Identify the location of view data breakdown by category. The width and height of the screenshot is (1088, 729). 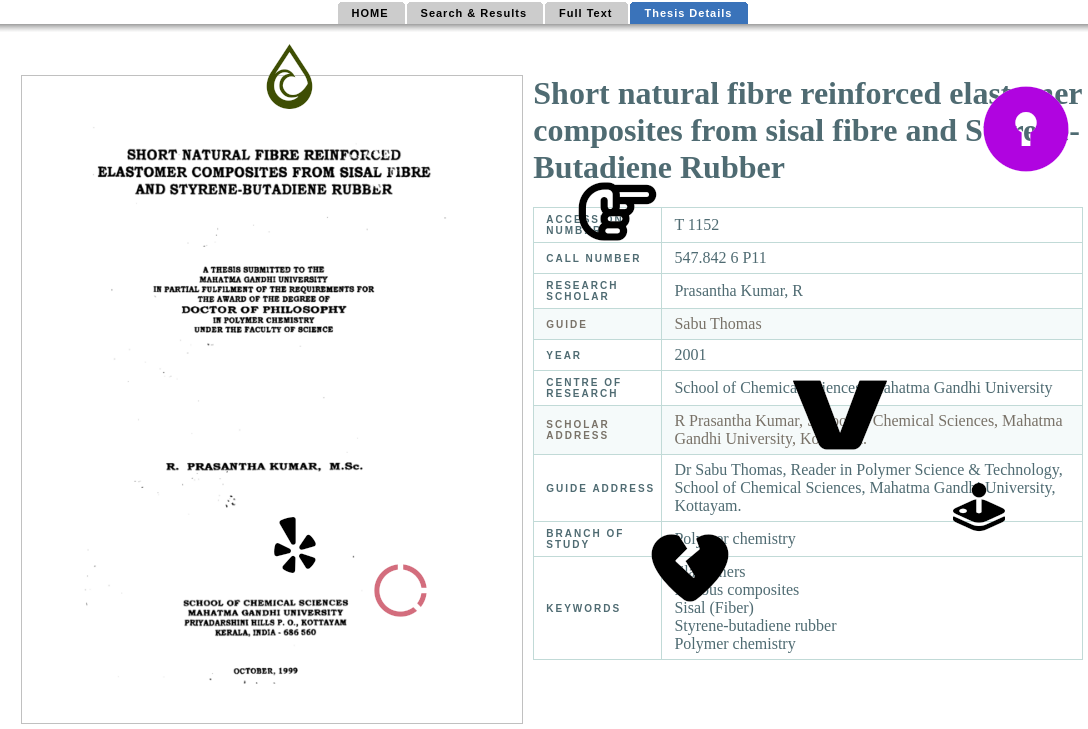
(400, 590).